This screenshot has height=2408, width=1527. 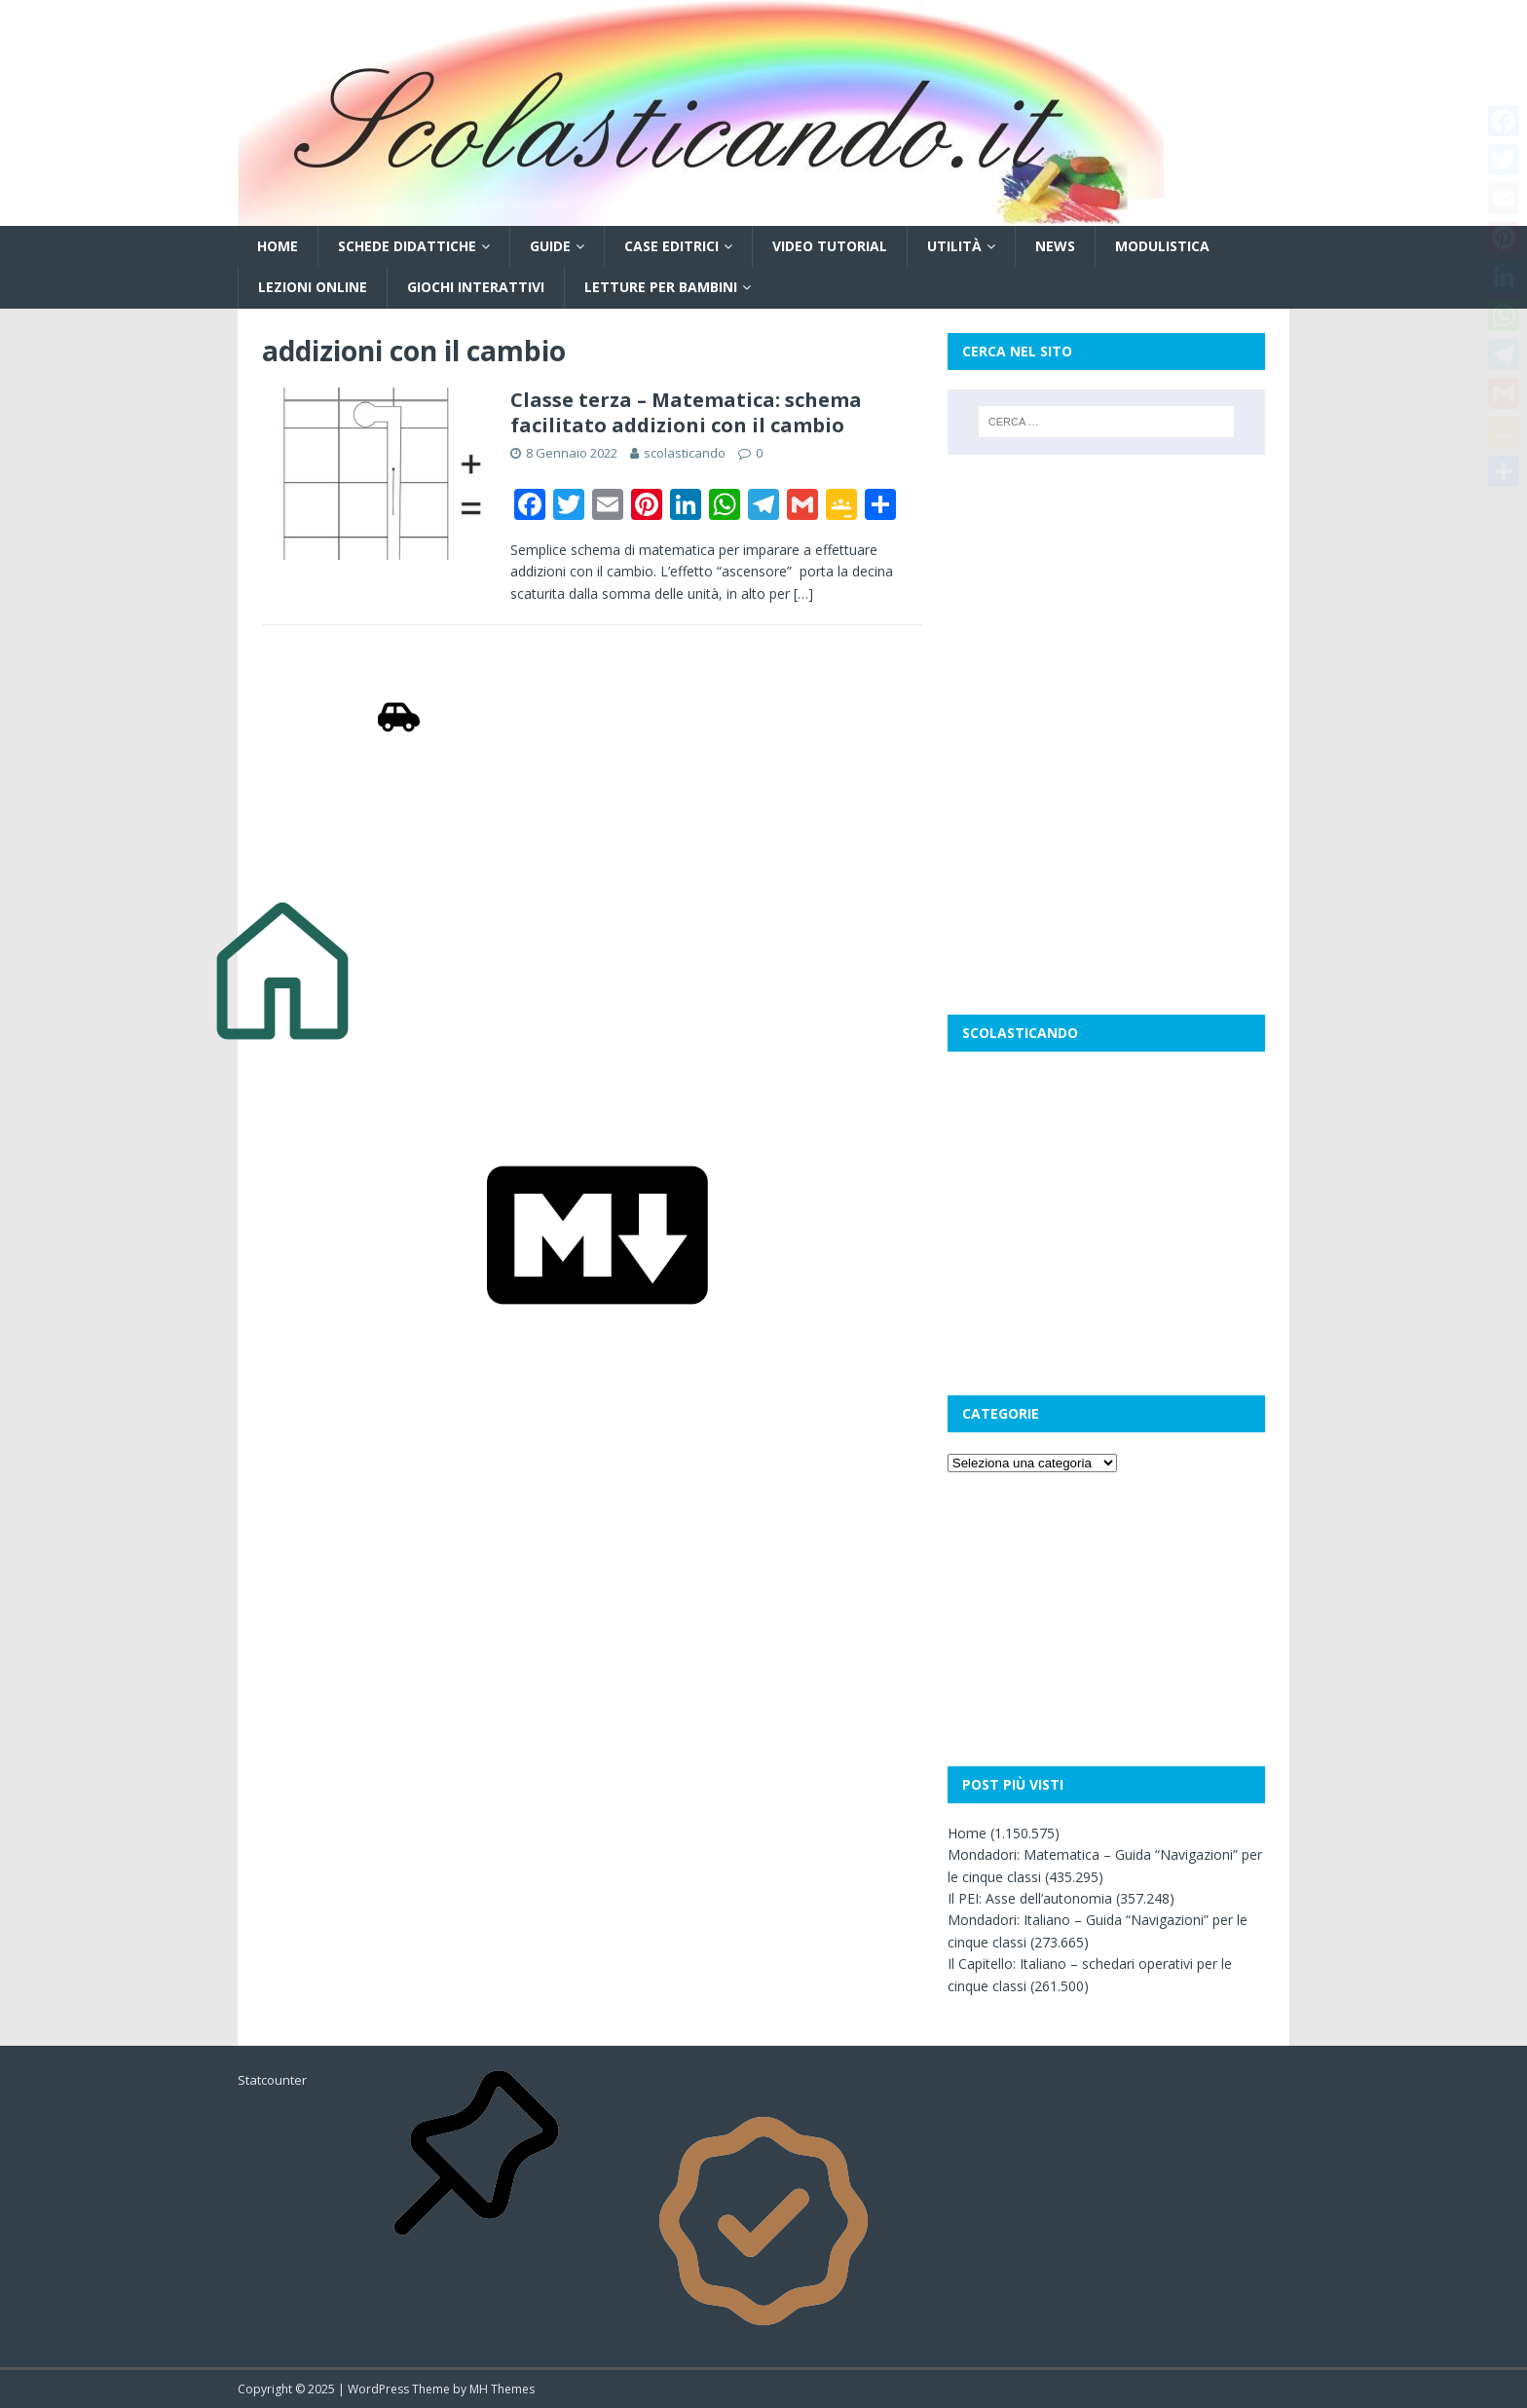 What do you see at coordinates (476, 2153) in the screenshot?
I see `pin an item to keep it visible` at bounding box center [476, 2153].